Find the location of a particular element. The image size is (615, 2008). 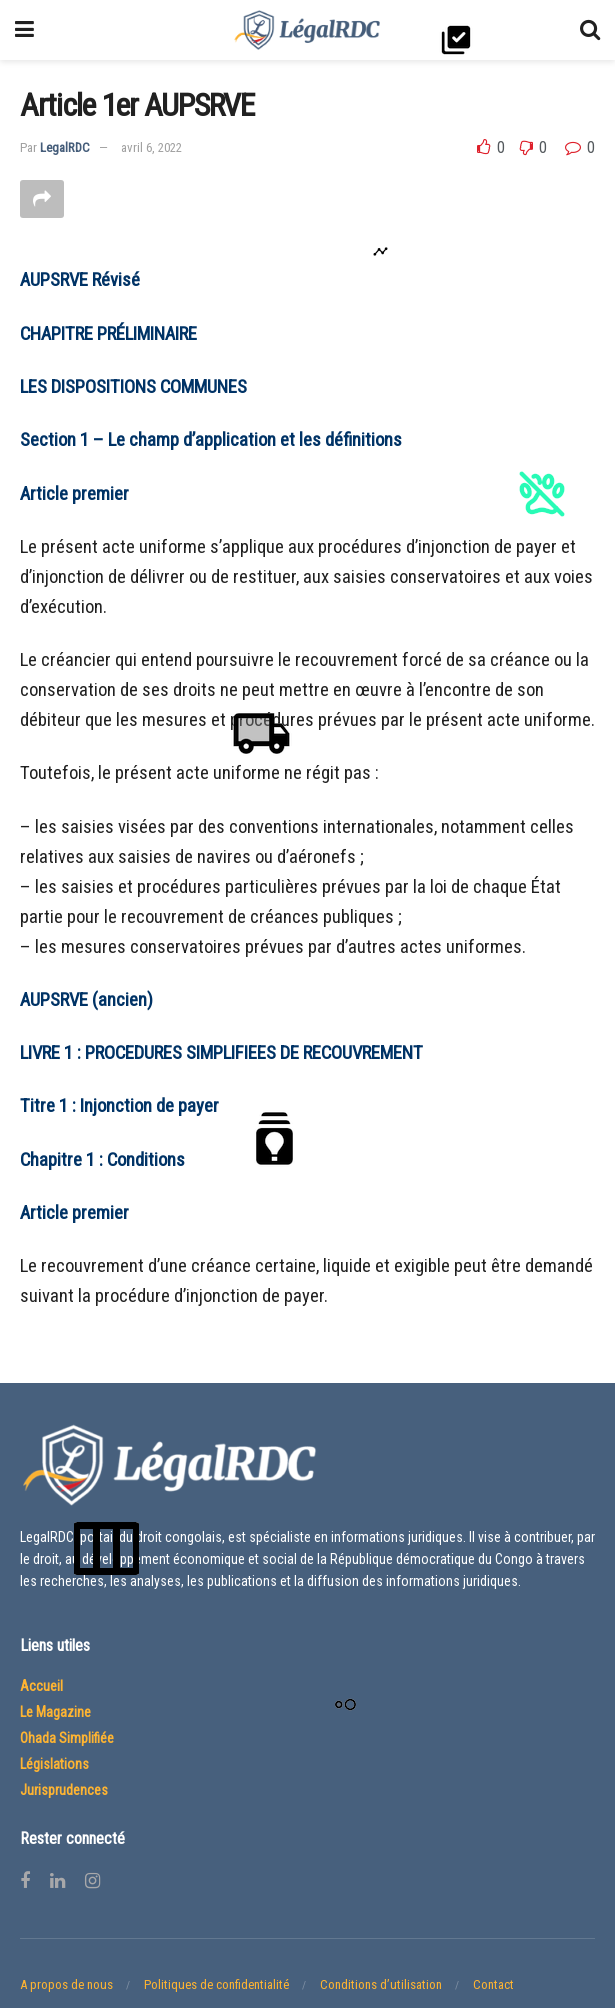

disable pet-friendly filter is located at coordinates (542, 494).